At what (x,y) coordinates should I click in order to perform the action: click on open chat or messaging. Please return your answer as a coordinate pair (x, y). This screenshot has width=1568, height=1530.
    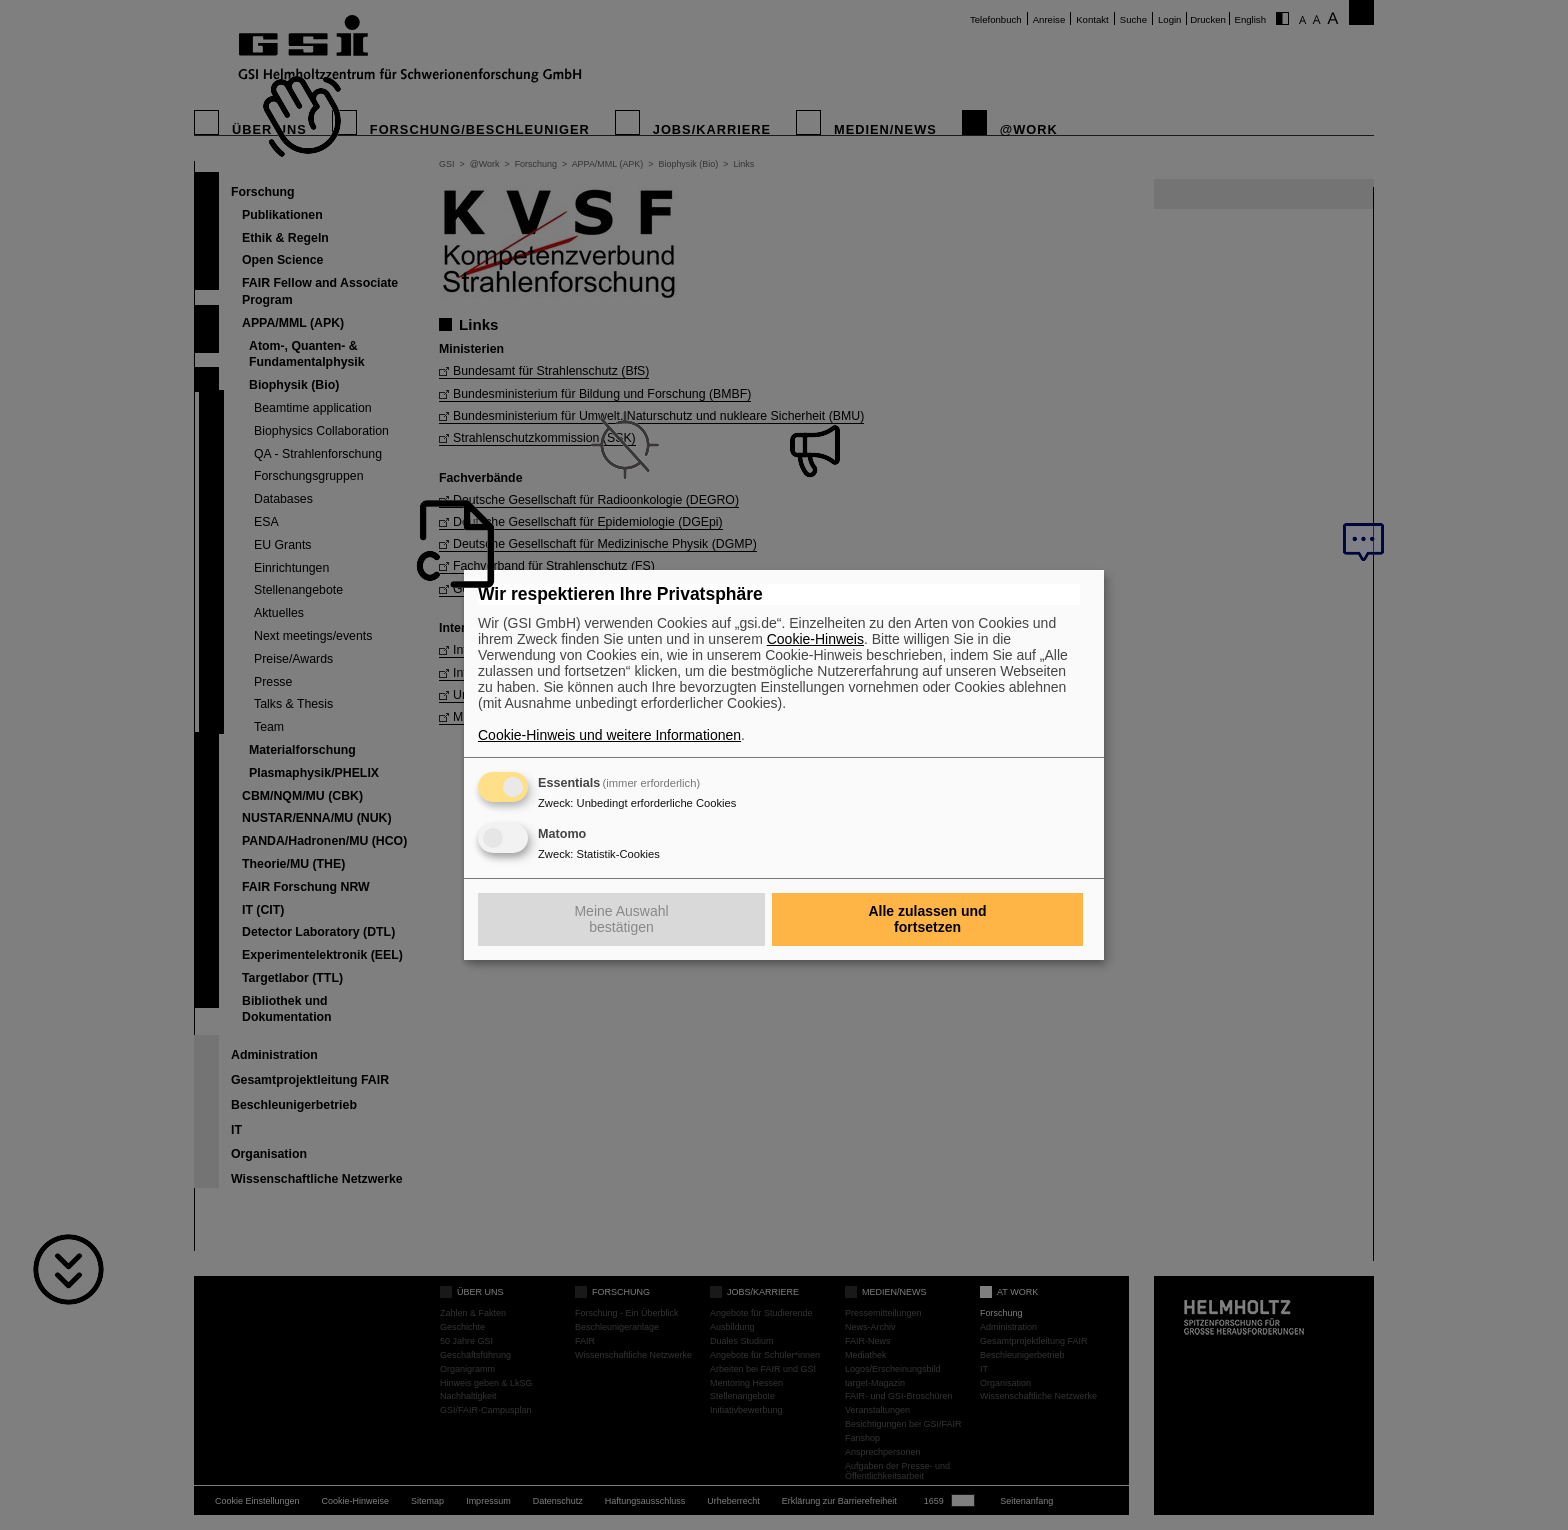
    Looking at the image, I should click on (1363, 540).